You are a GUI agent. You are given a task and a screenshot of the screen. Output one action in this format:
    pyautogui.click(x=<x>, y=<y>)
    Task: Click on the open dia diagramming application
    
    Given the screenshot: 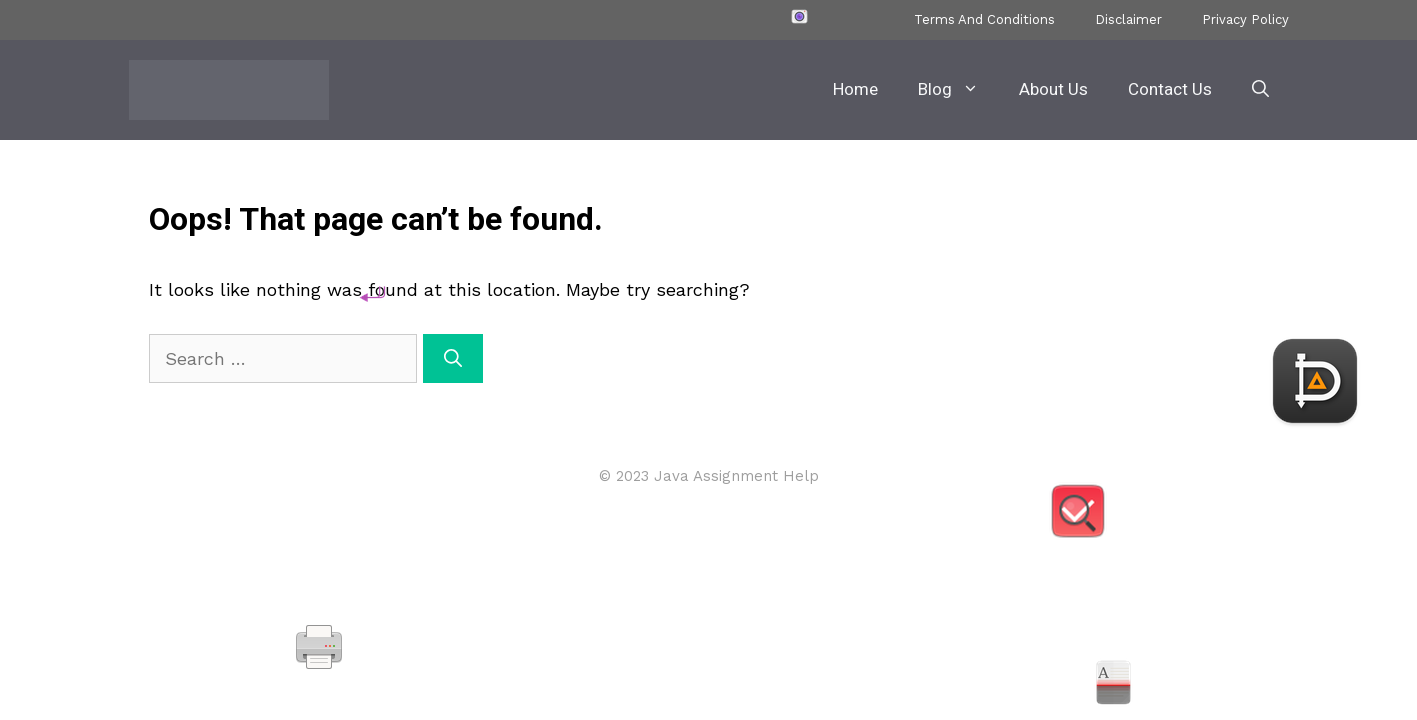 What is the action you would take?
    pyautogui.click(x=1315, y=381)
    